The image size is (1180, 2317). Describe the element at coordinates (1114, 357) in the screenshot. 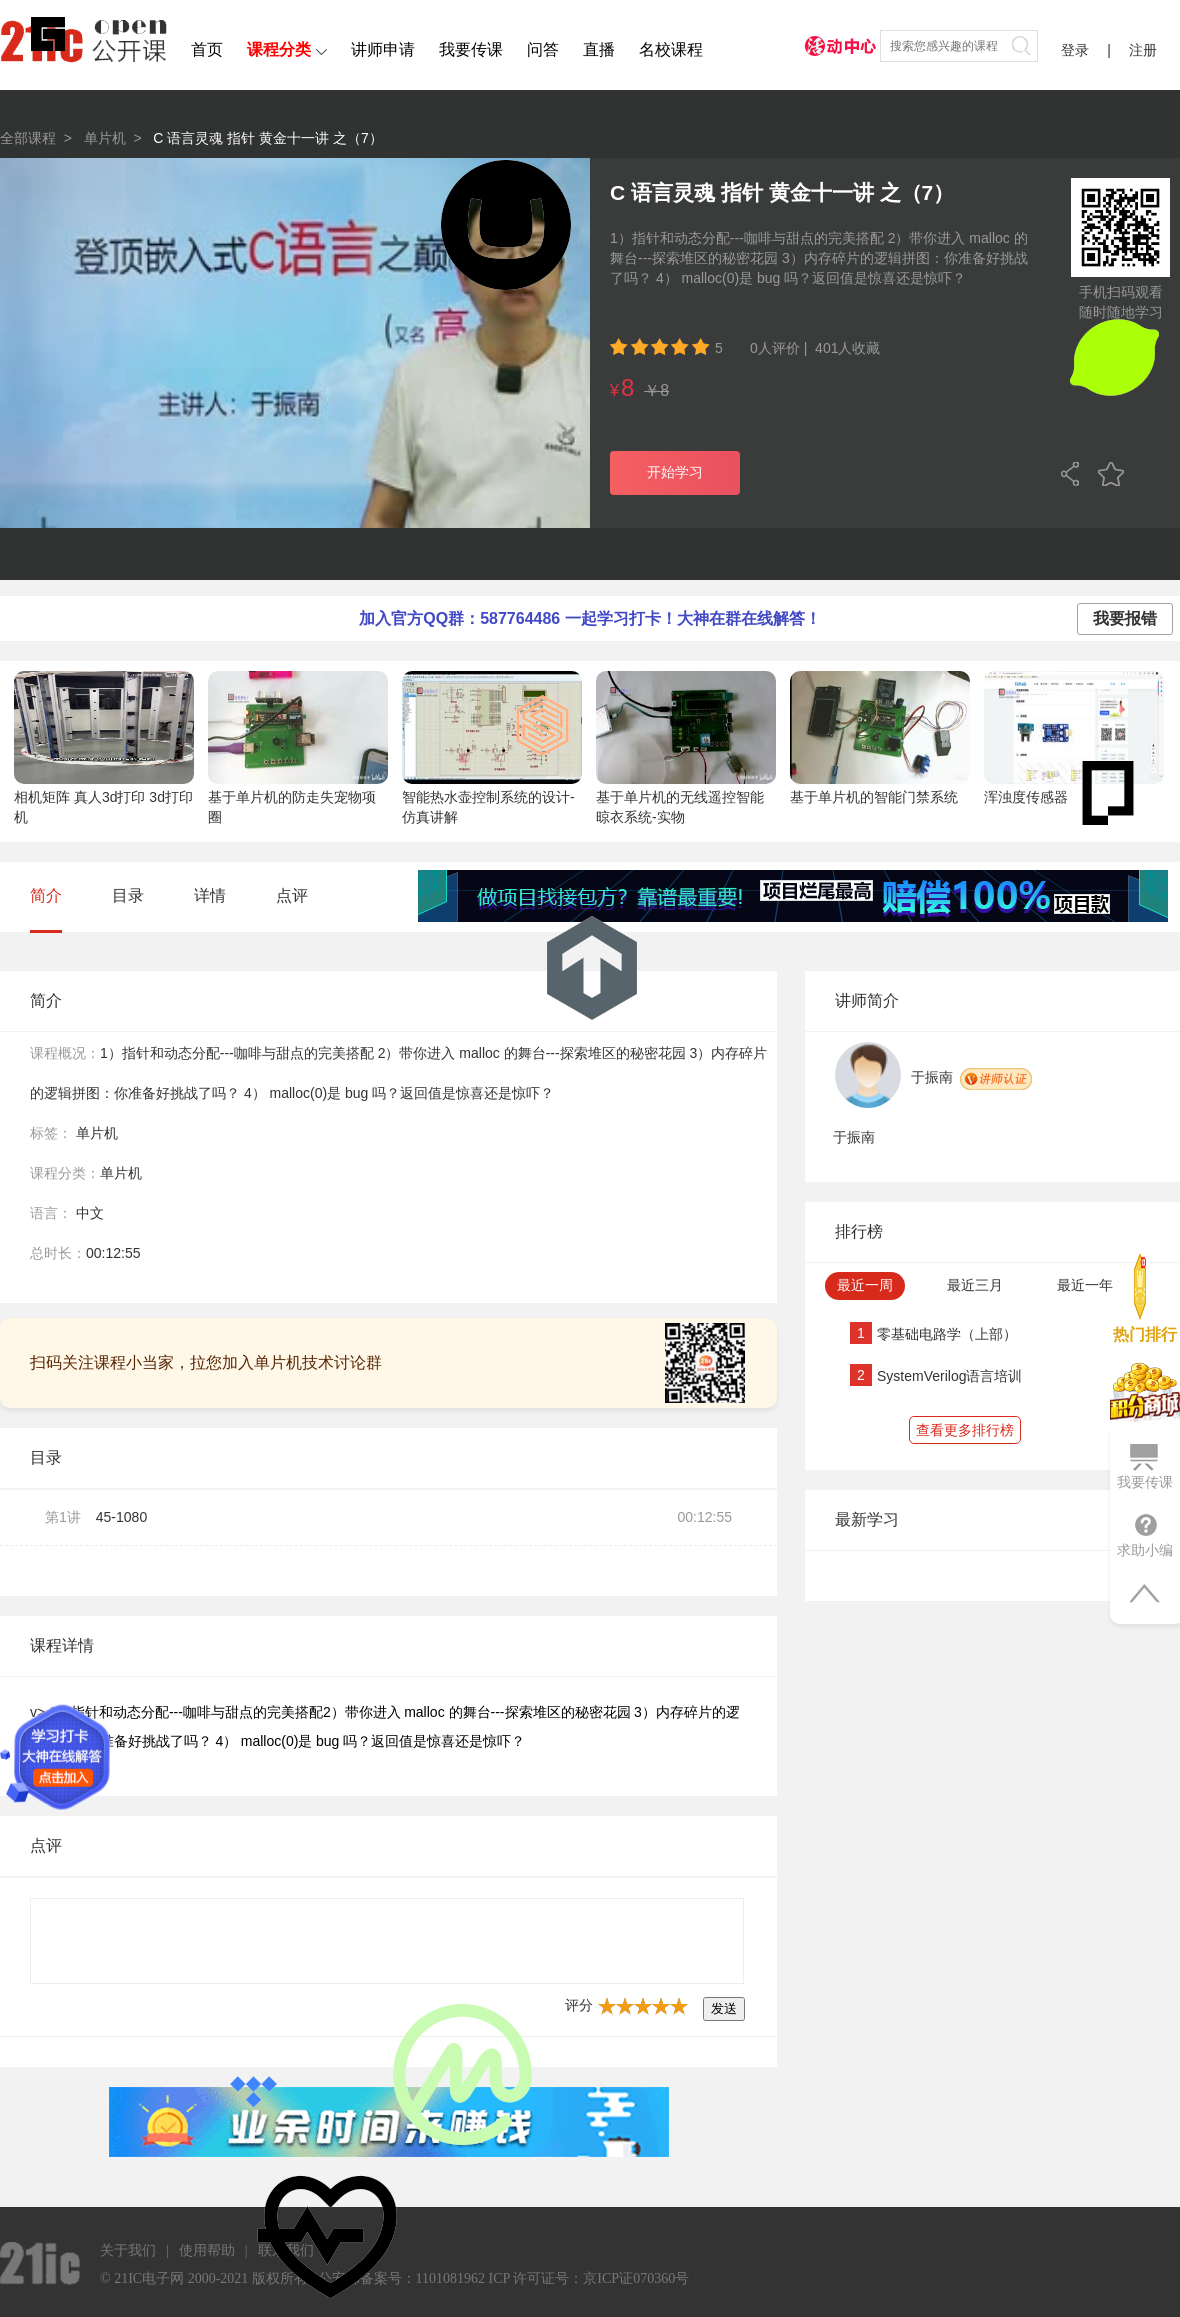

I see `HelloFresh app or website logo` at that location.